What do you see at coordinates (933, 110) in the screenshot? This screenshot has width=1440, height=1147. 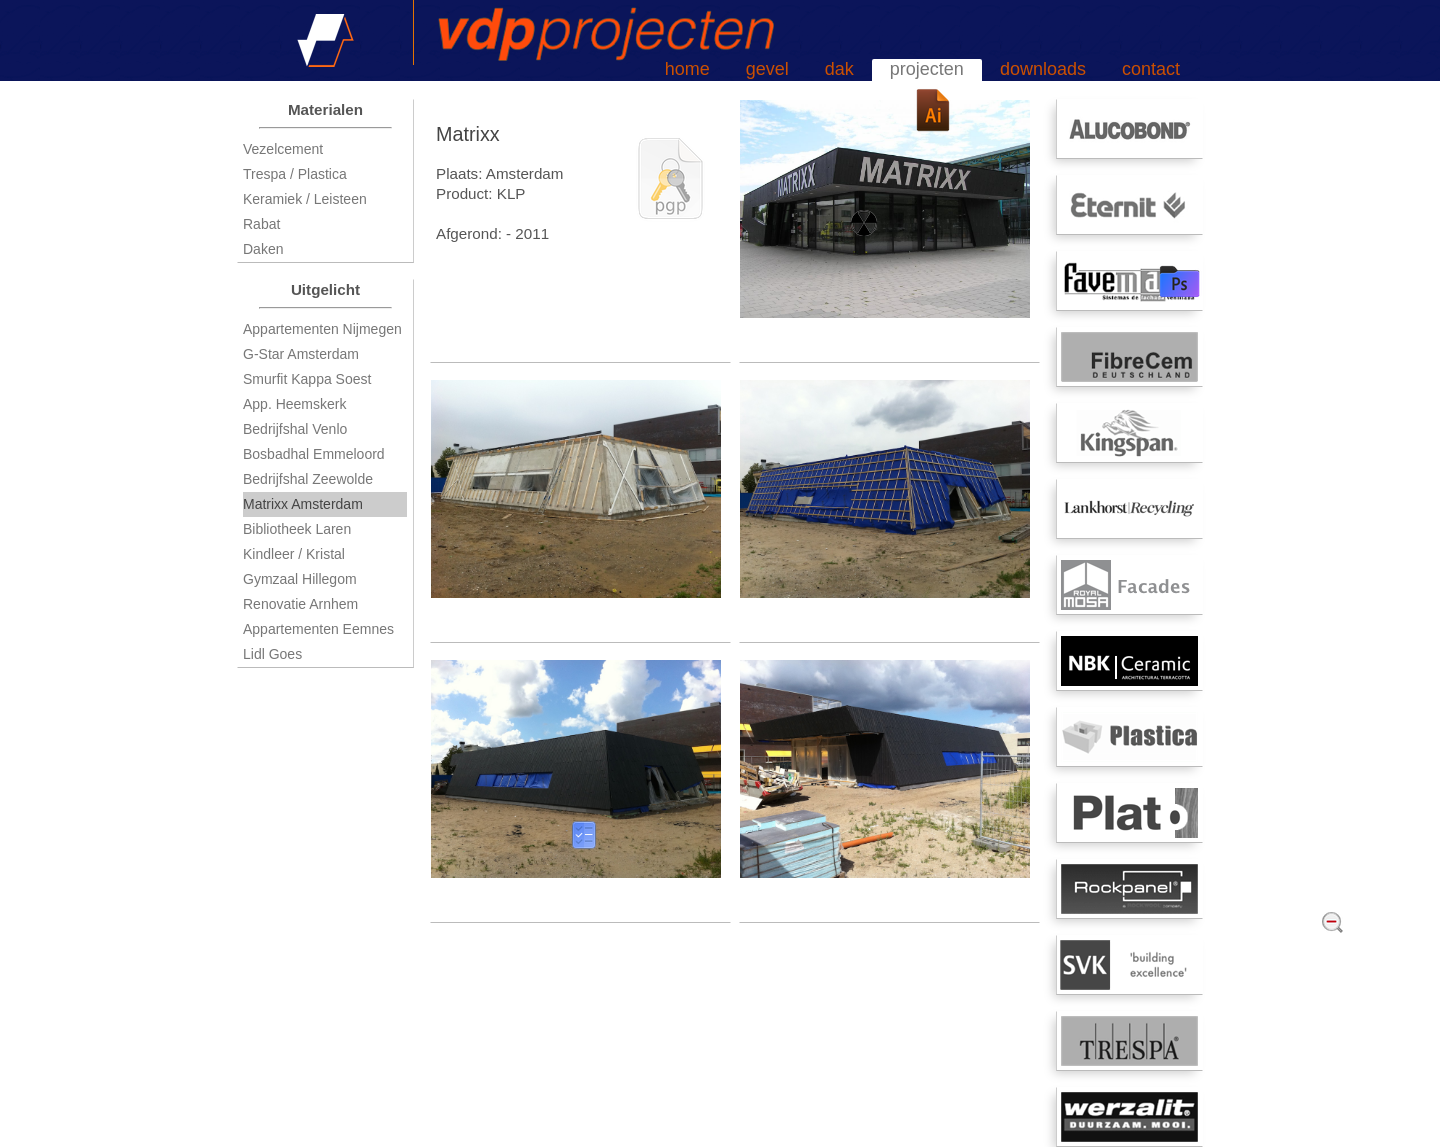 I see `open an Adobe Illustrator file` at bounding box center [933, 110].